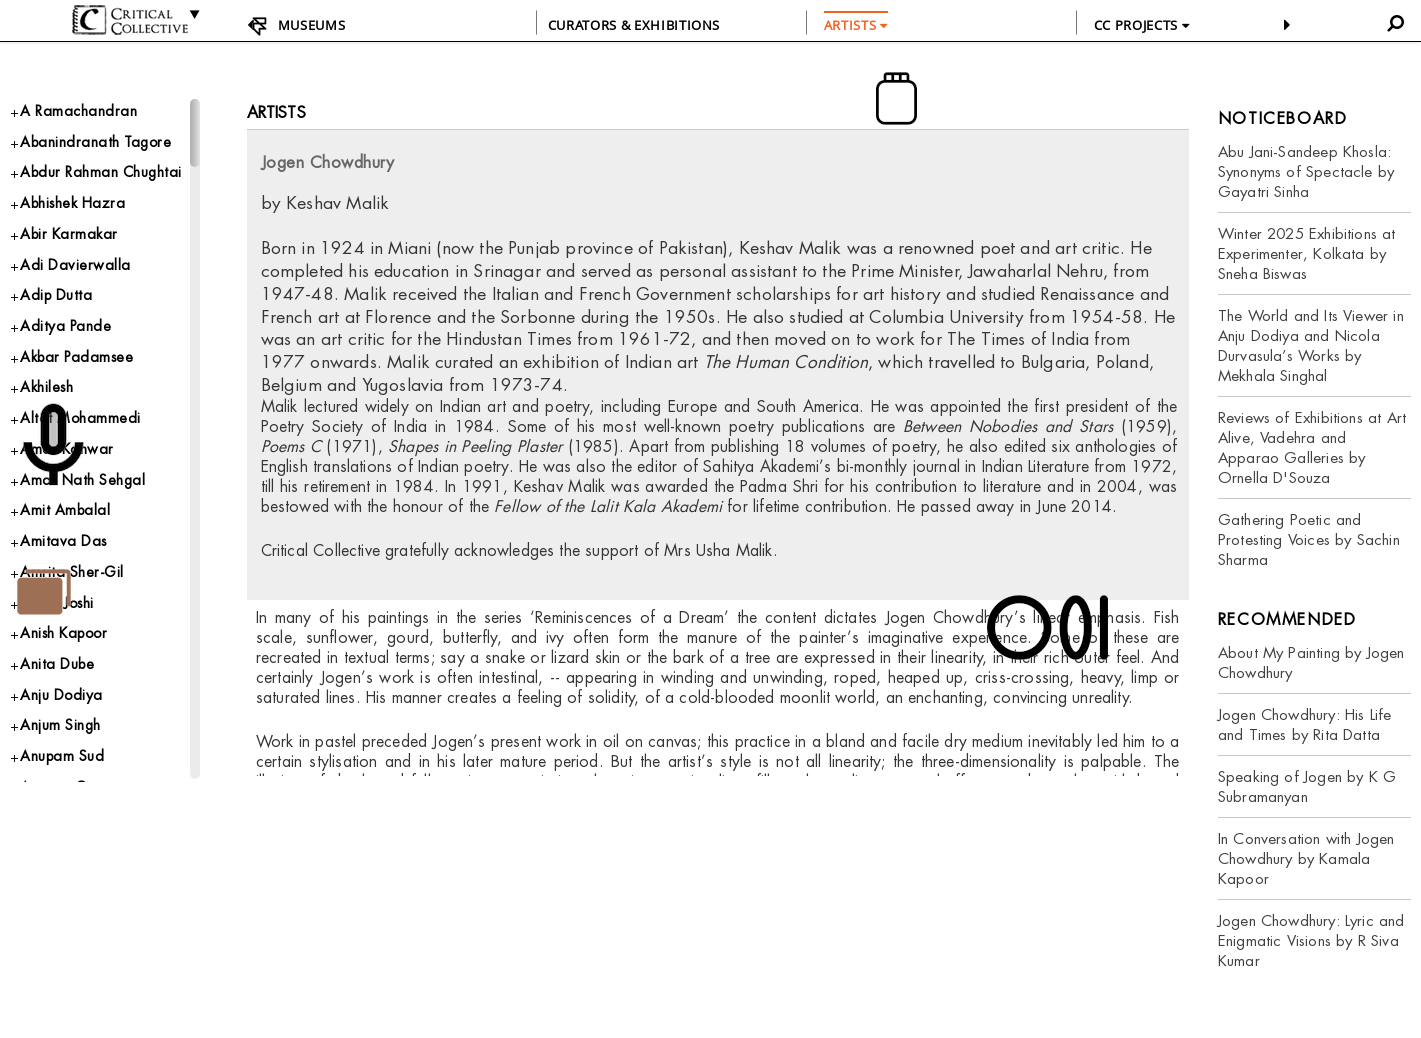  What do you see at coordinates (896, 98) in the screenshot?
I see `store or save items to a collection` at bounding box center [896, 98].